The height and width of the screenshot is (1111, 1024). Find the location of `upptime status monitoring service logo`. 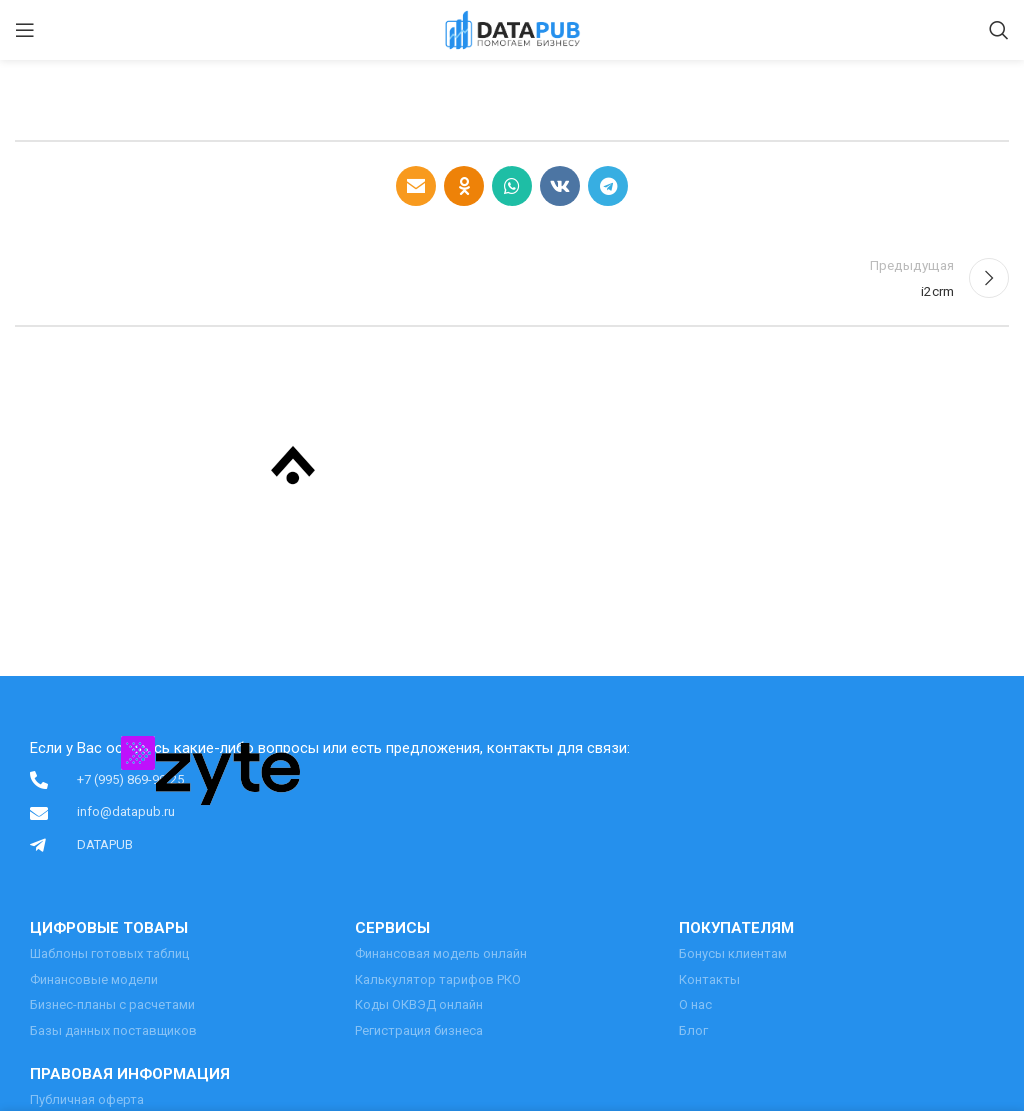

upptime status monitoring service logo is located at coordinates (293, 465).